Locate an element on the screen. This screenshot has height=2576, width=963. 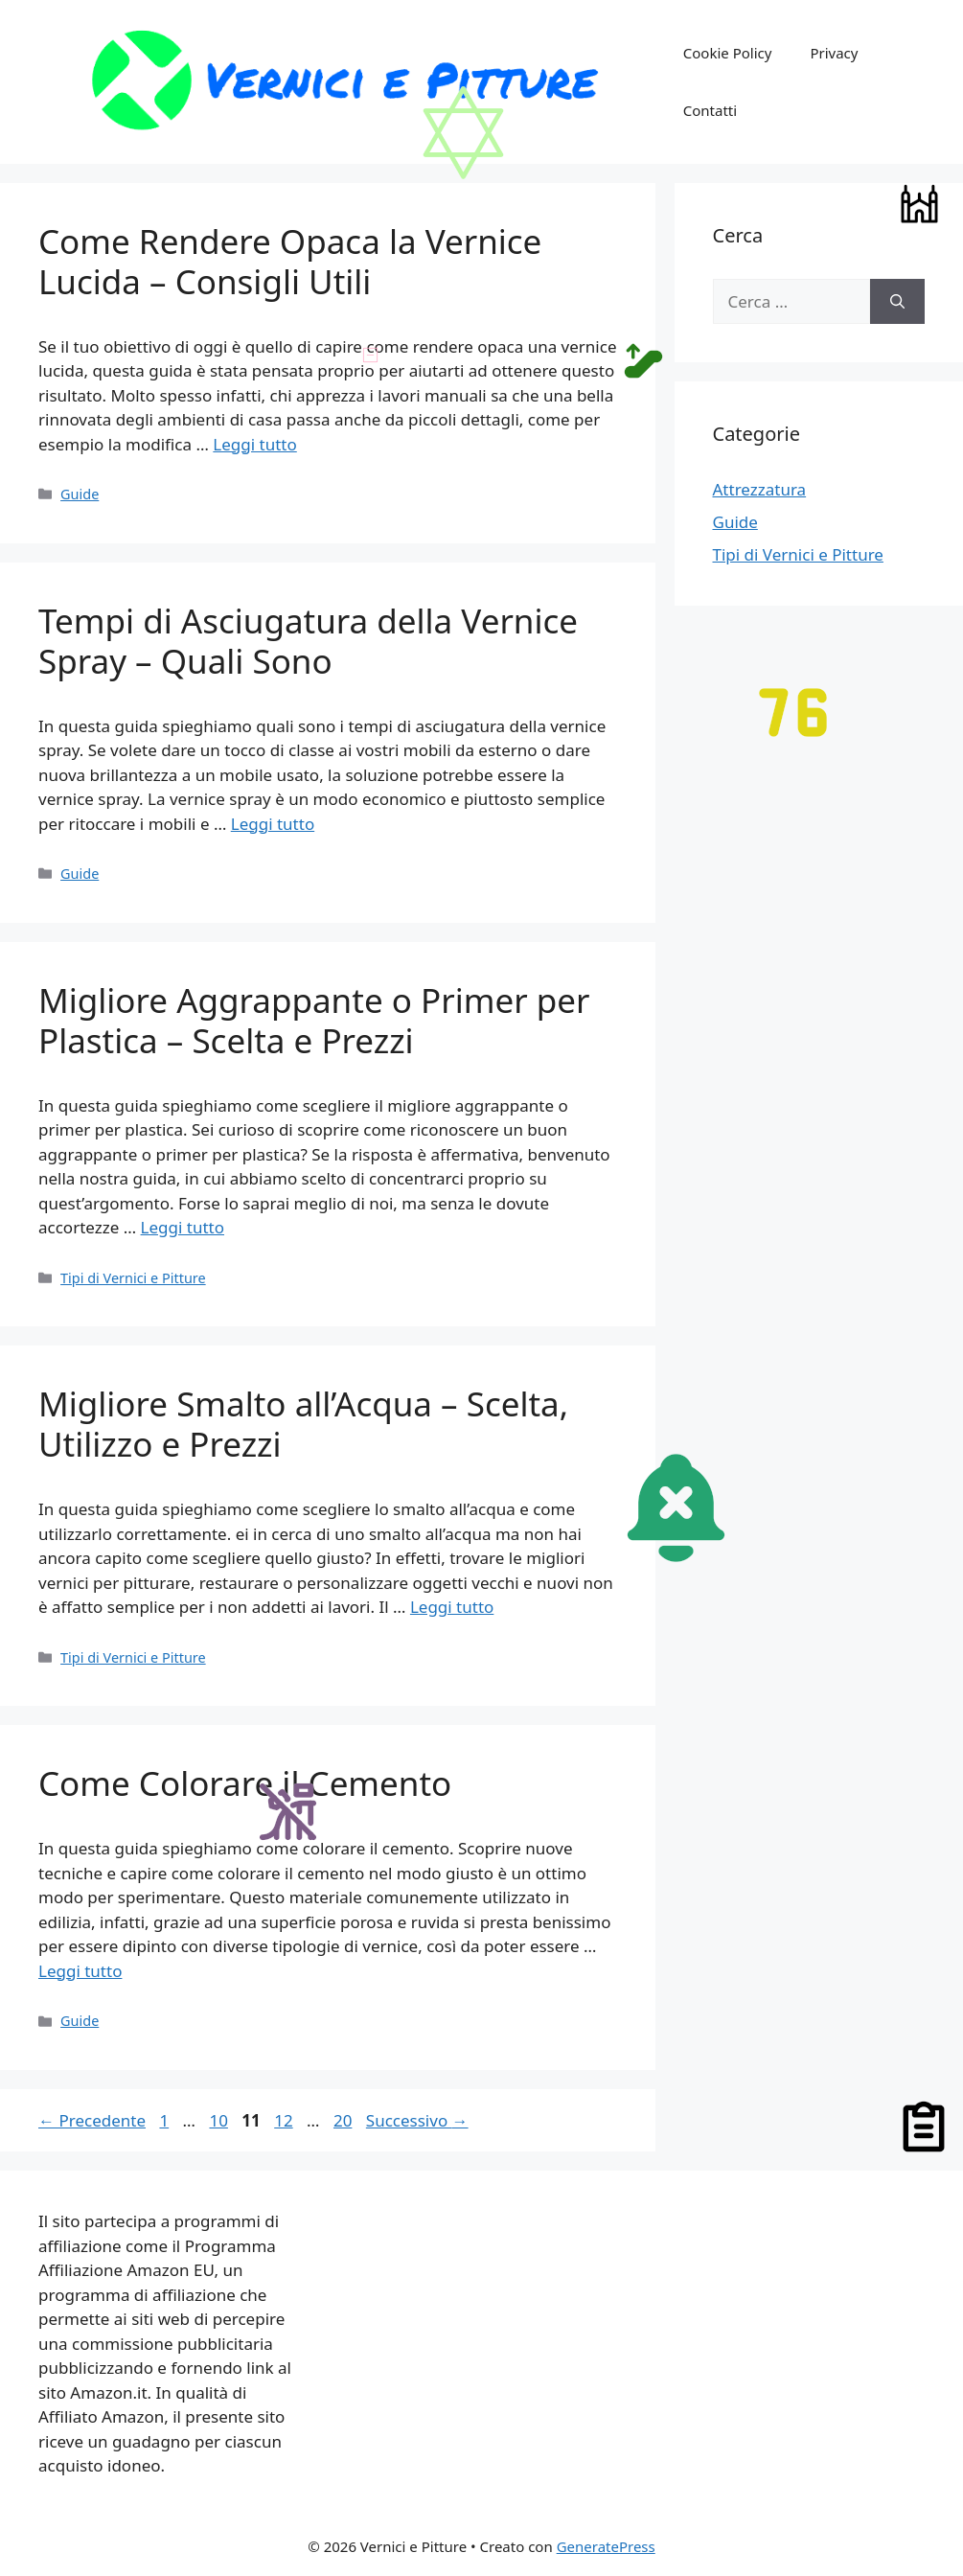
escalator going up is located at coordinates (643, 360).